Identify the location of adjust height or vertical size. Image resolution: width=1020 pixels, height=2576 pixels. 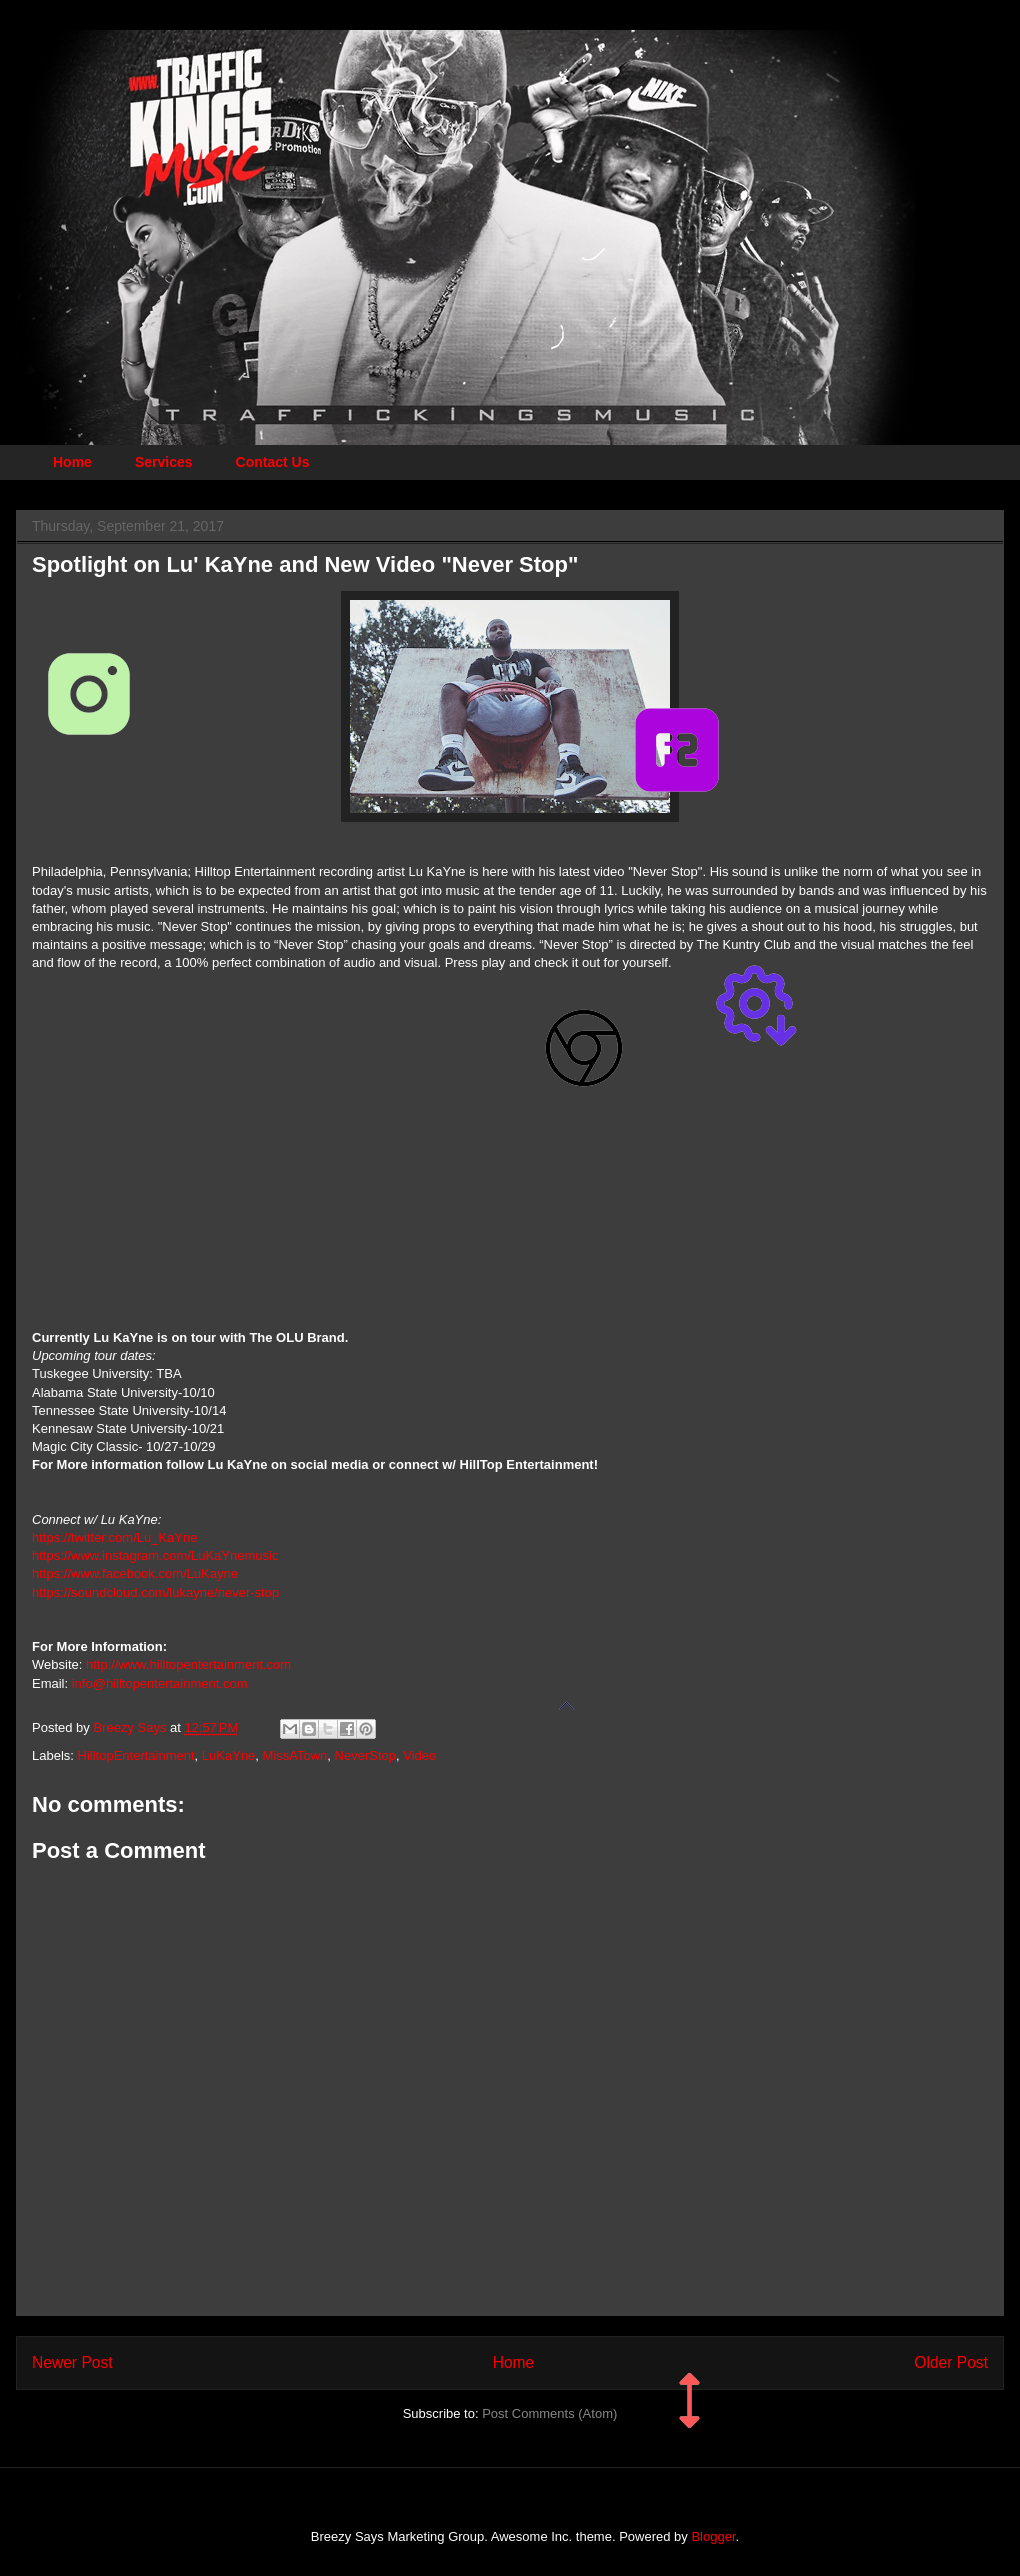
(689, 2400).